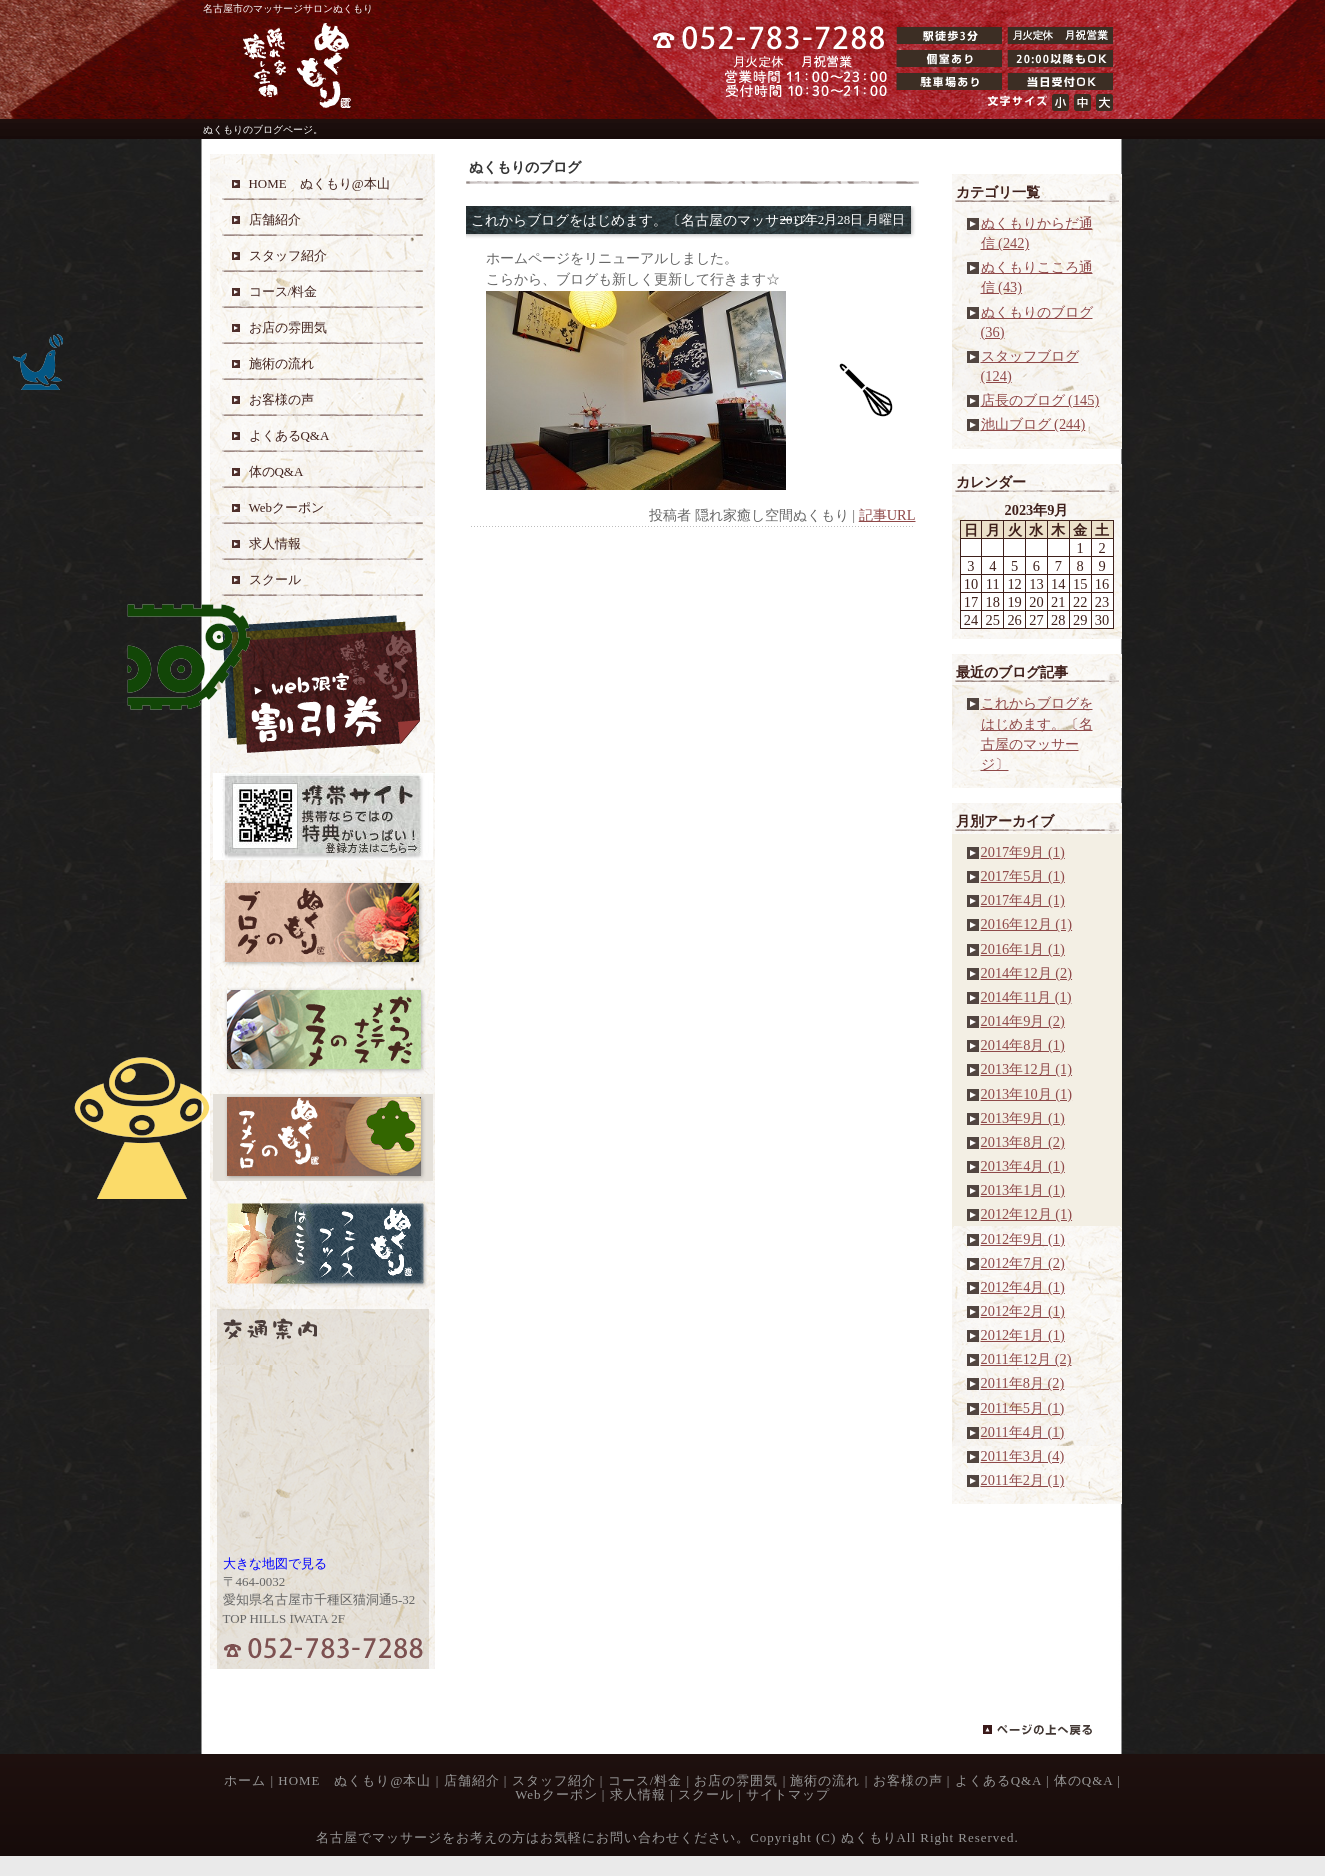 The image size is (1325, 1876). I want to click on decorative icon representing circus or entertainment games, so click(40, 361).